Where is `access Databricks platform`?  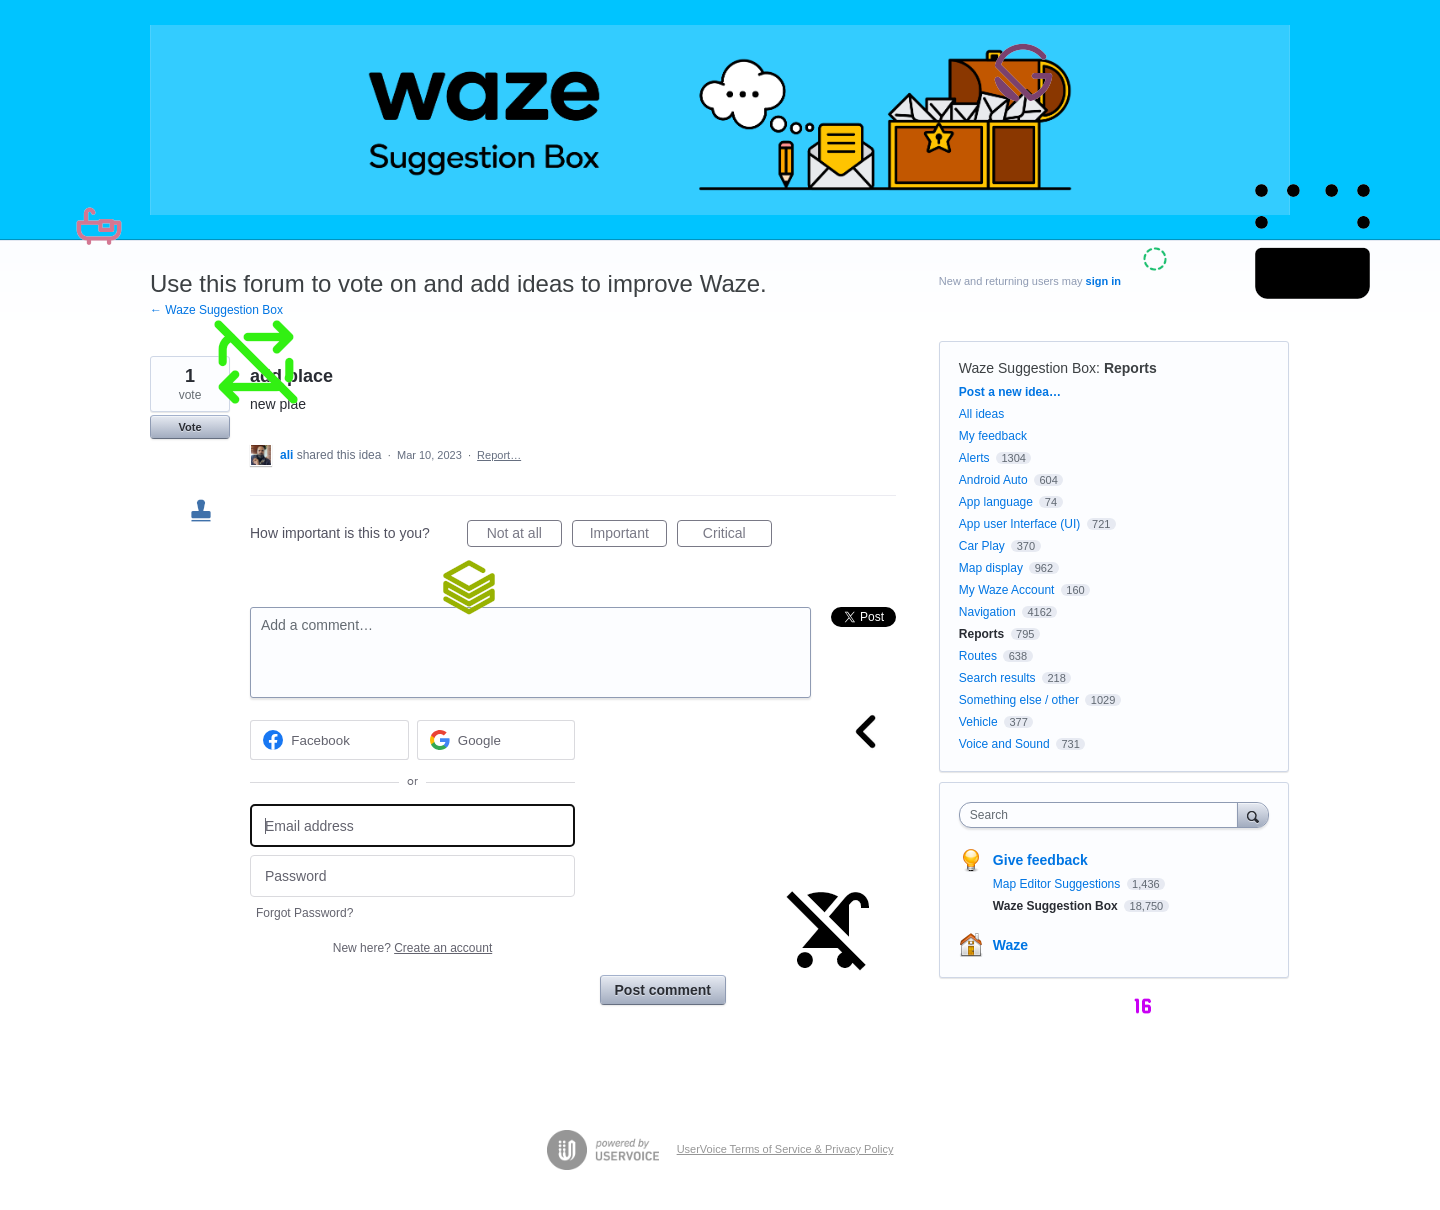 access Databricks platform is located at coordinates (469, 586).